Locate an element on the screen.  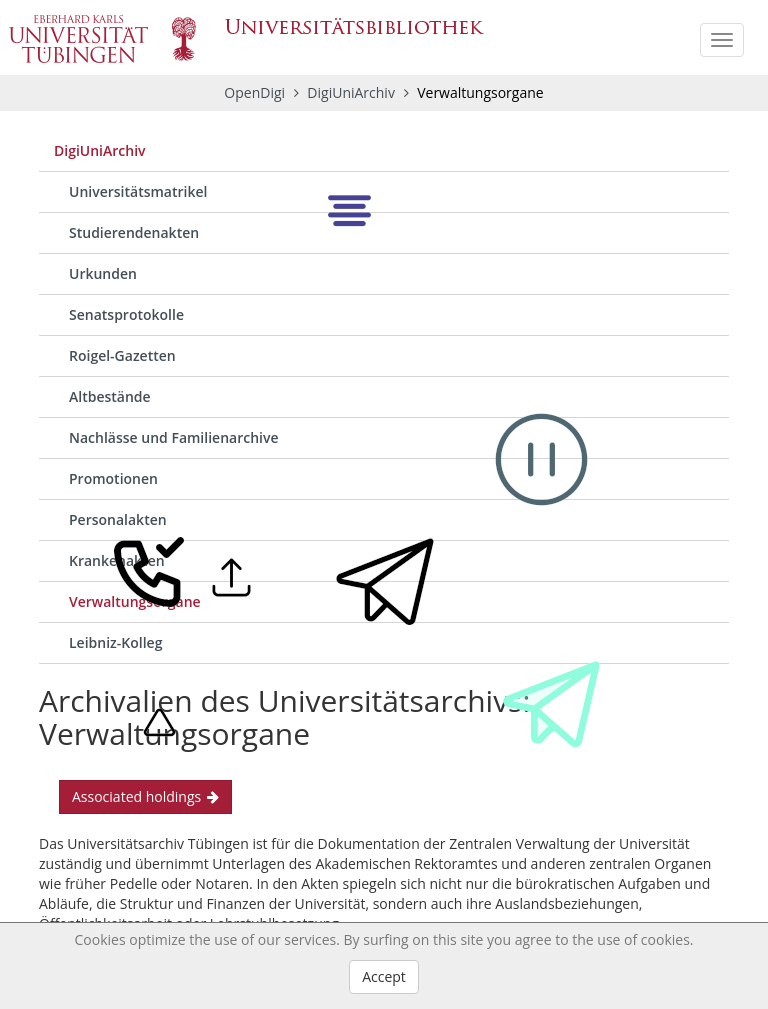
upload a file or document is located at coordinates (231, 577).